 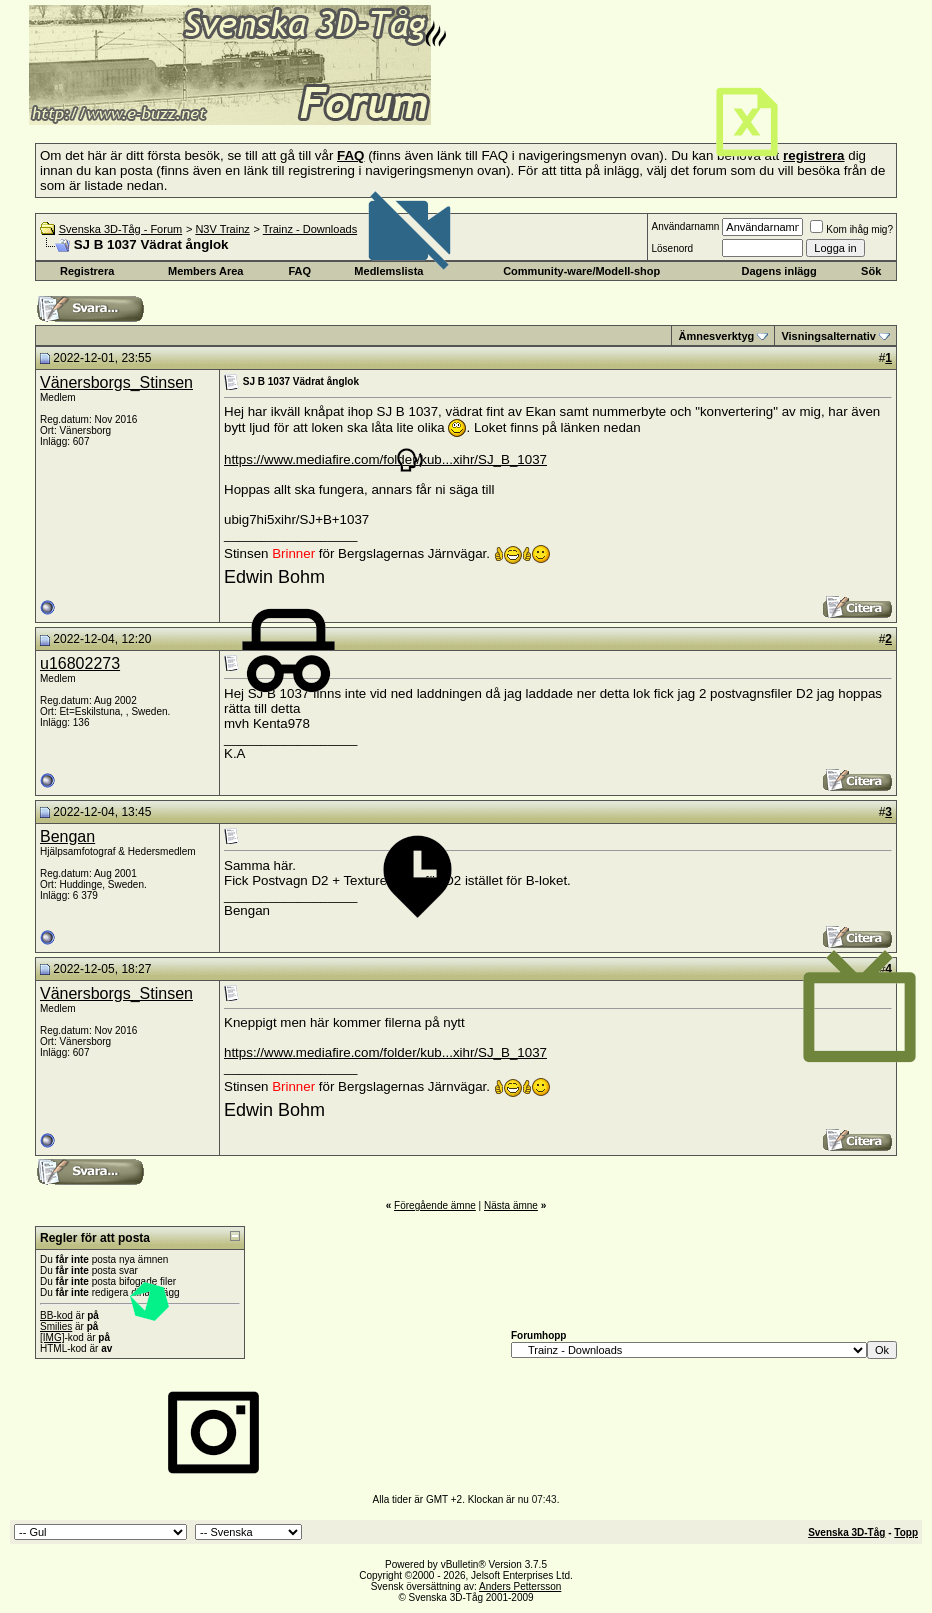 I want to click on open an excel spreadsheet, so click(x=747, y=122).